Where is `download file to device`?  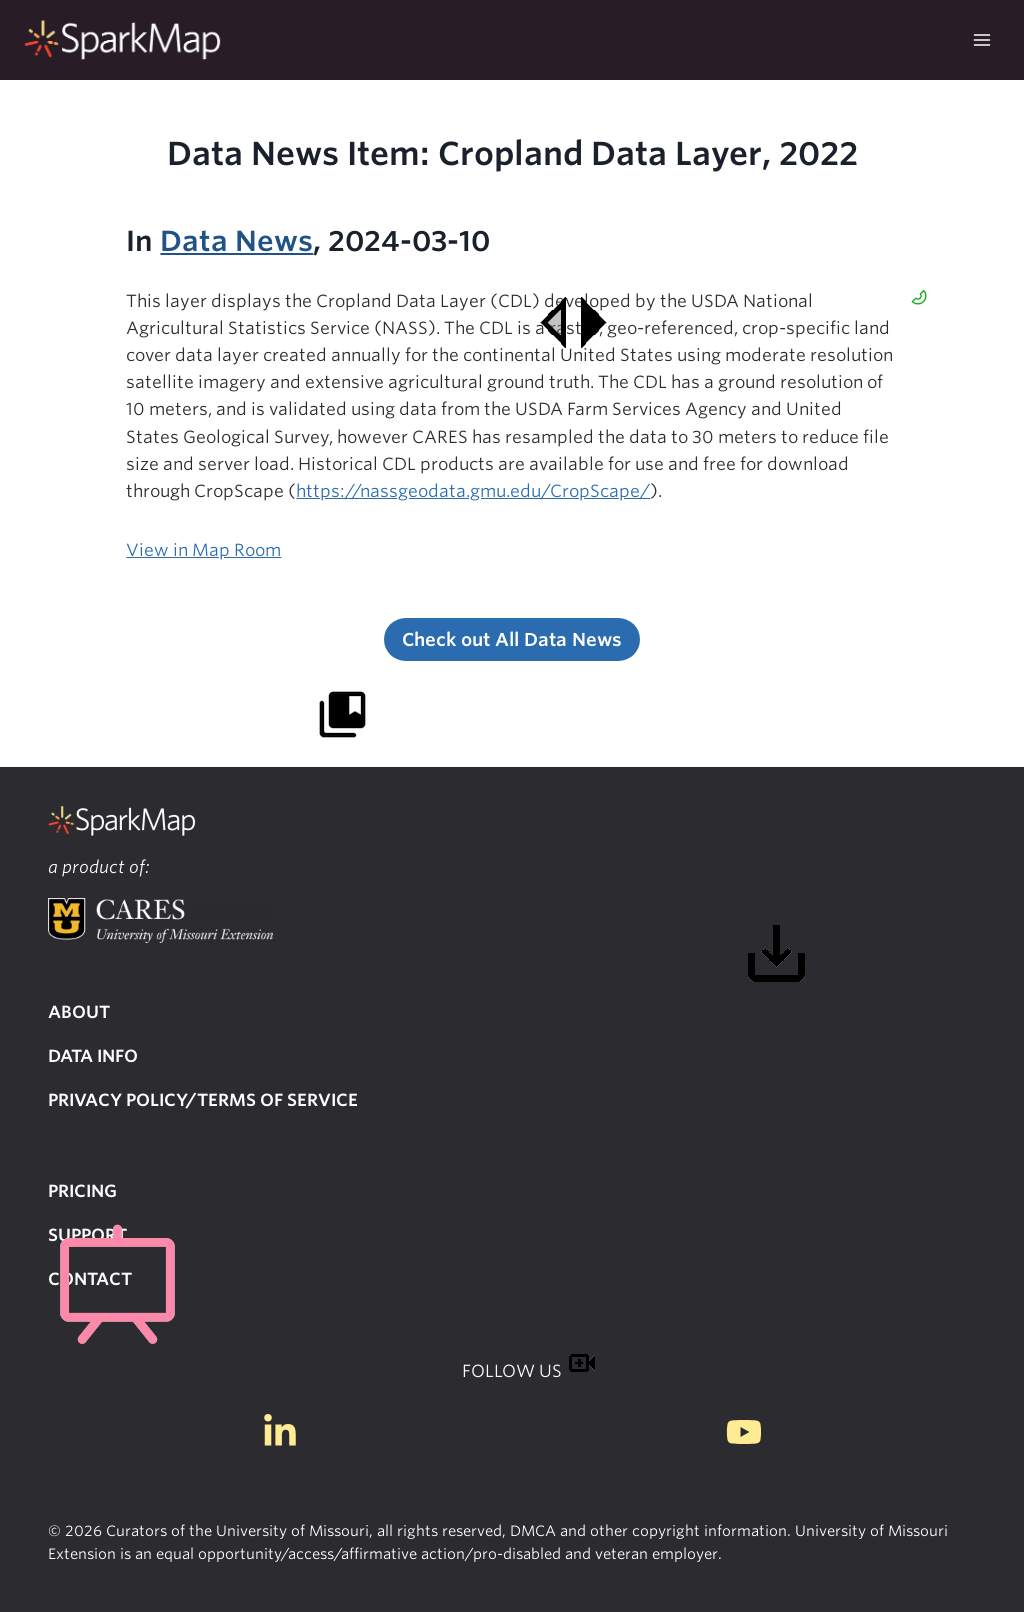
download file to device is located at coordinates (776, 953).